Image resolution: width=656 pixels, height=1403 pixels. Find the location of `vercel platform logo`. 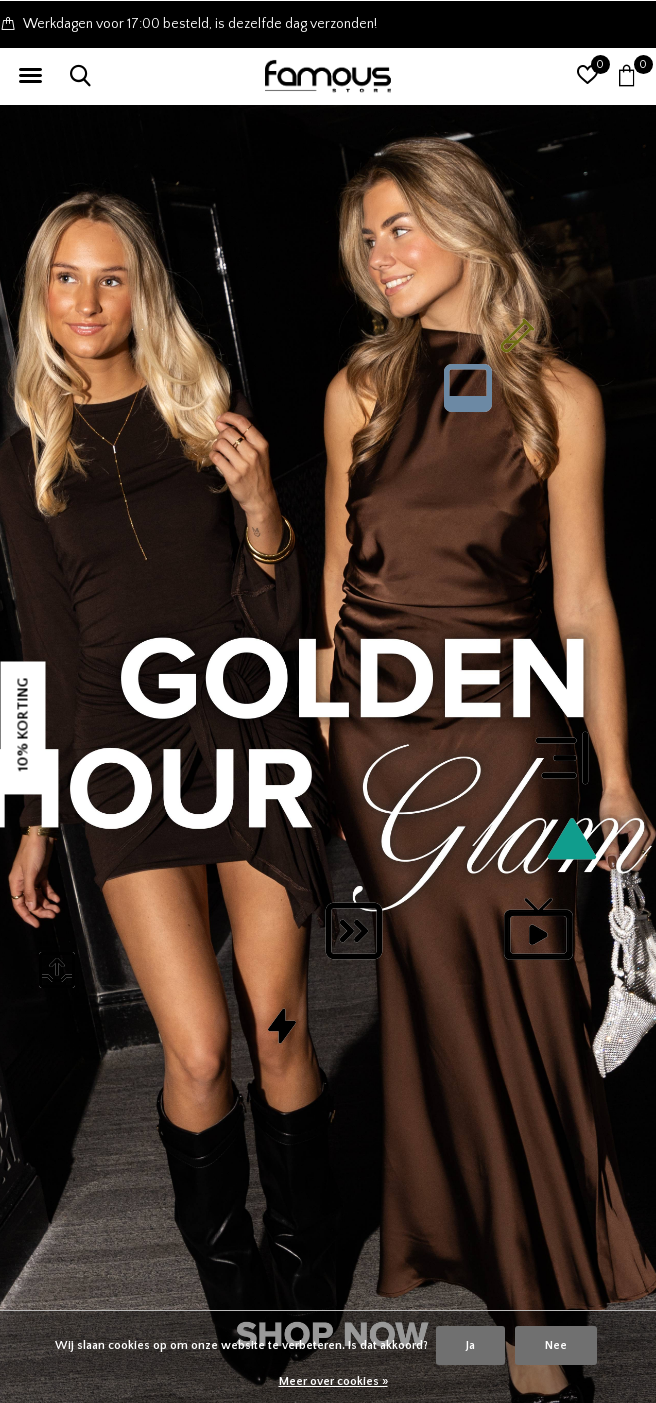

vercel platform logo is located at coordinates (572, 840).